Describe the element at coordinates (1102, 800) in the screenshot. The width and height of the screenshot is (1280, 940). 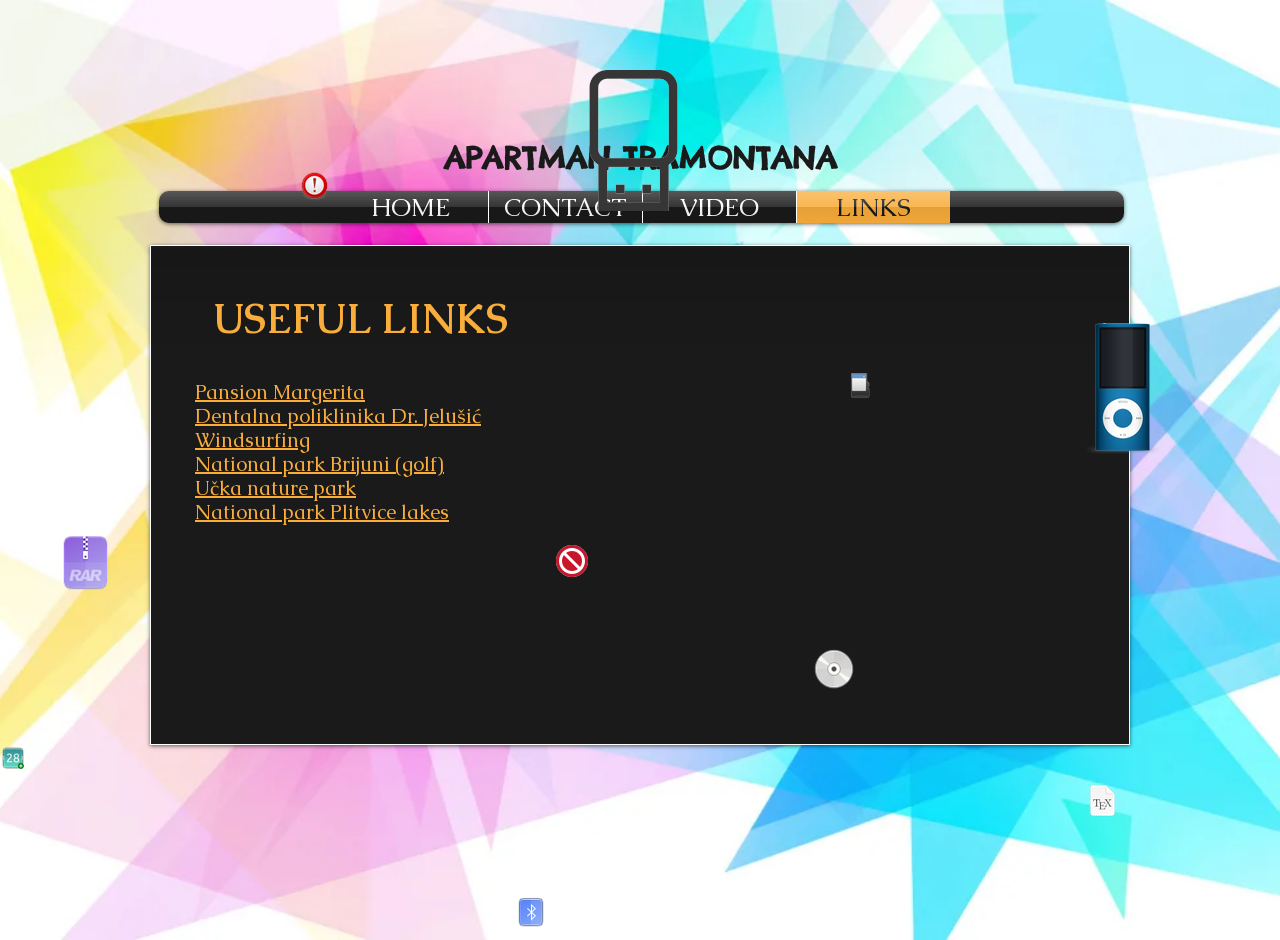
I see `a LaTeX or TeX document file` at that location.